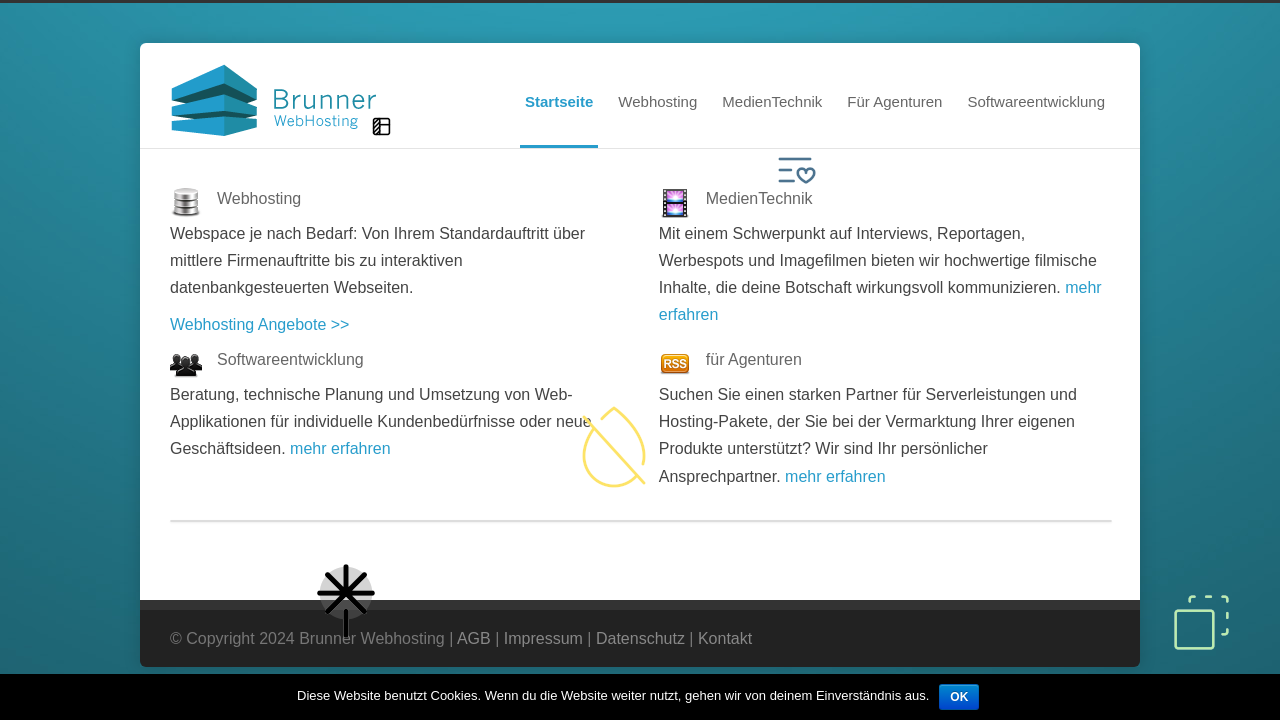 This screenshot has width=1280, height=720. I want to click on disable water or liquid detection, so click(614, 450).